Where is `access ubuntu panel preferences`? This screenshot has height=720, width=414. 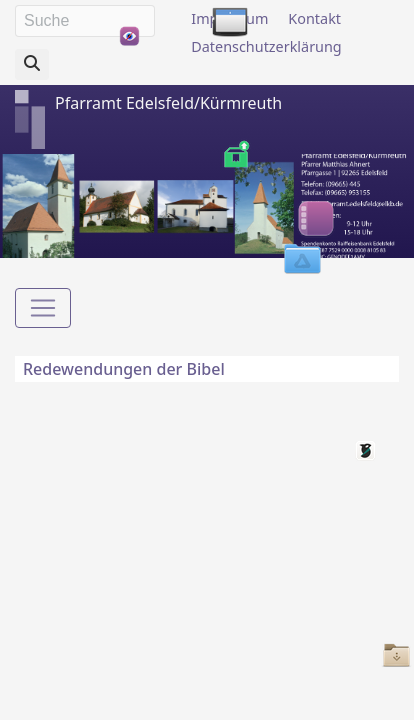
access ubuntu panel preferences is located at coordinates (316, 219).